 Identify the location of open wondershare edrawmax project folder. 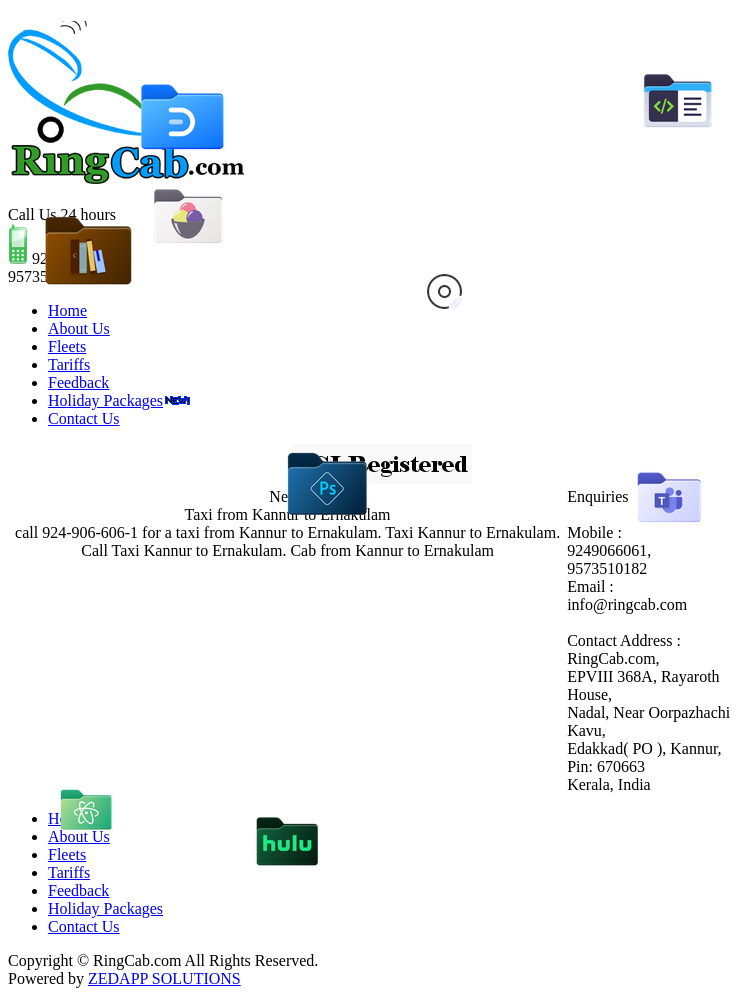
(182, 119).